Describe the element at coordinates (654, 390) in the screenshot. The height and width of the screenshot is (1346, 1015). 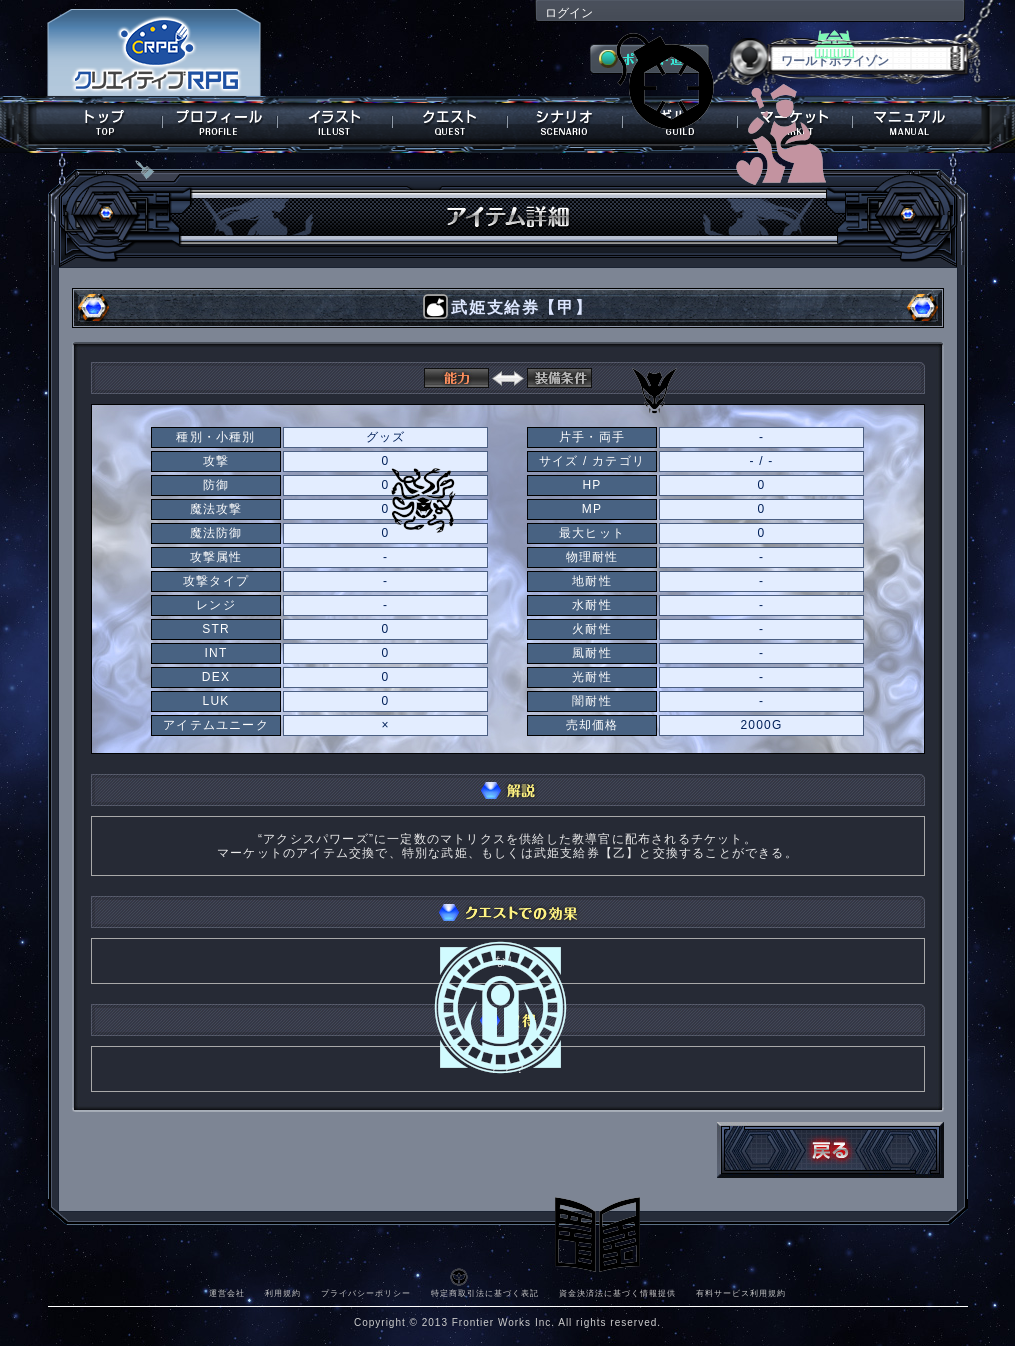
I see `select reptile or dragon character class` at that location.